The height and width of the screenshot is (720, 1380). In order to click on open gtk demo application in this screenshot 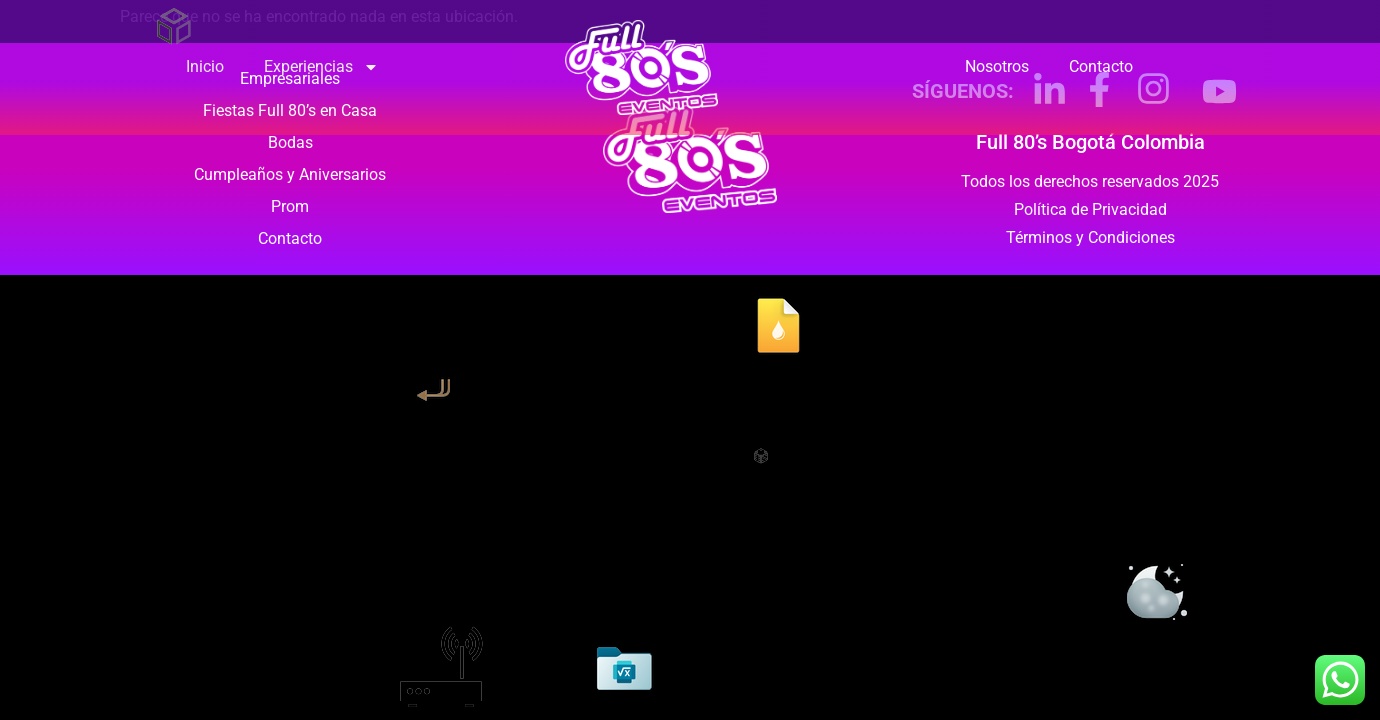, I will do `click(174, 27)`.